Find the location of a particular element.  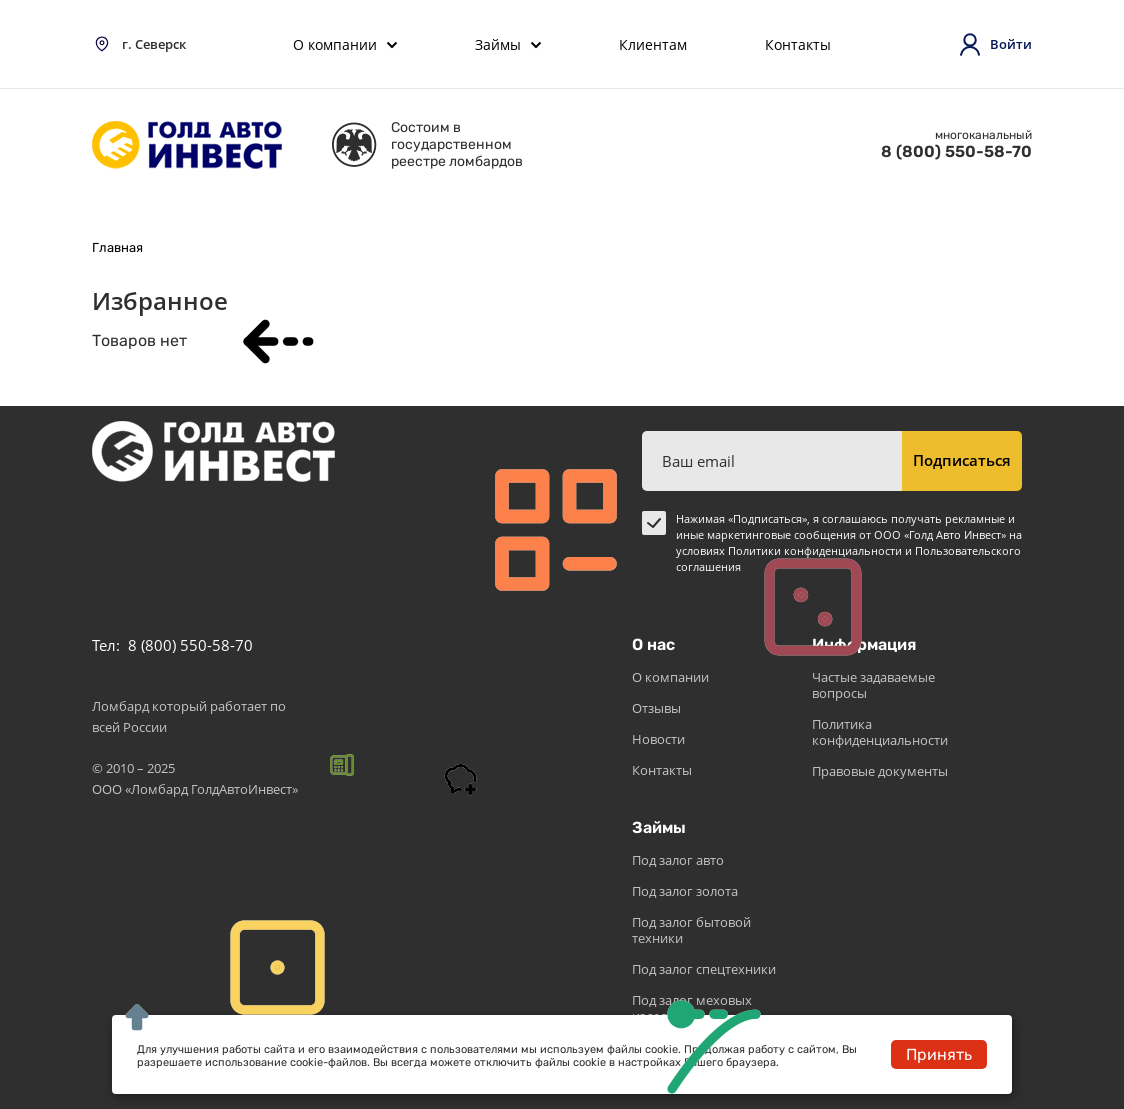

remove a category from the list is located at coordinates (556, 530).